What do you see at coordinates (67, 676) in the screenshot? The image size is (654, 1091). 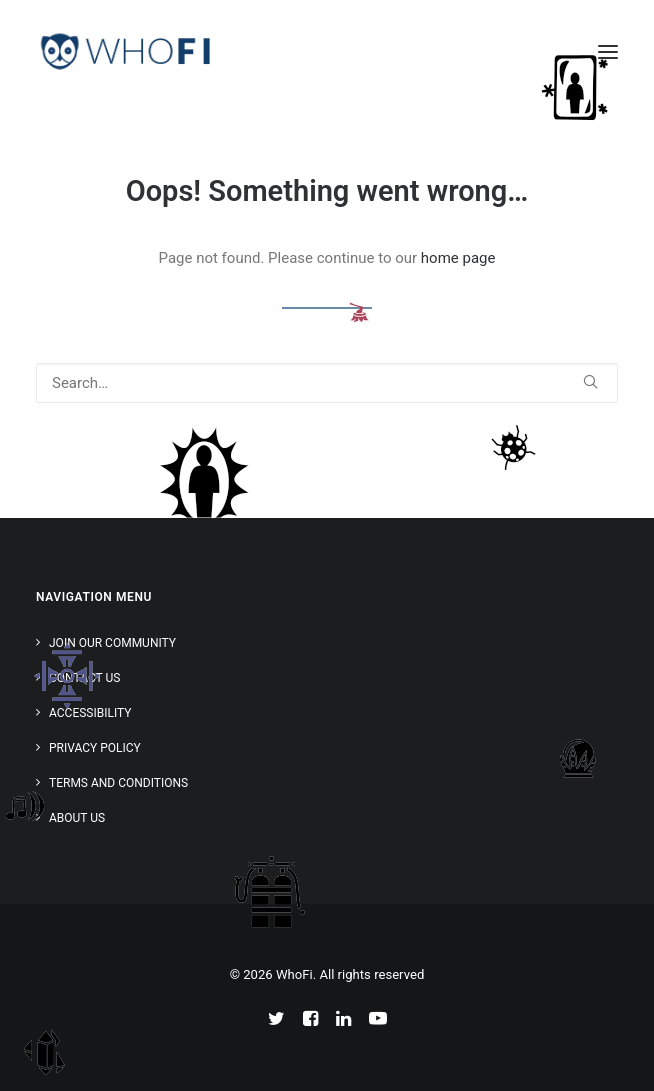 I see `religious or gothic-themed game category` at bounding box center [67, 676].